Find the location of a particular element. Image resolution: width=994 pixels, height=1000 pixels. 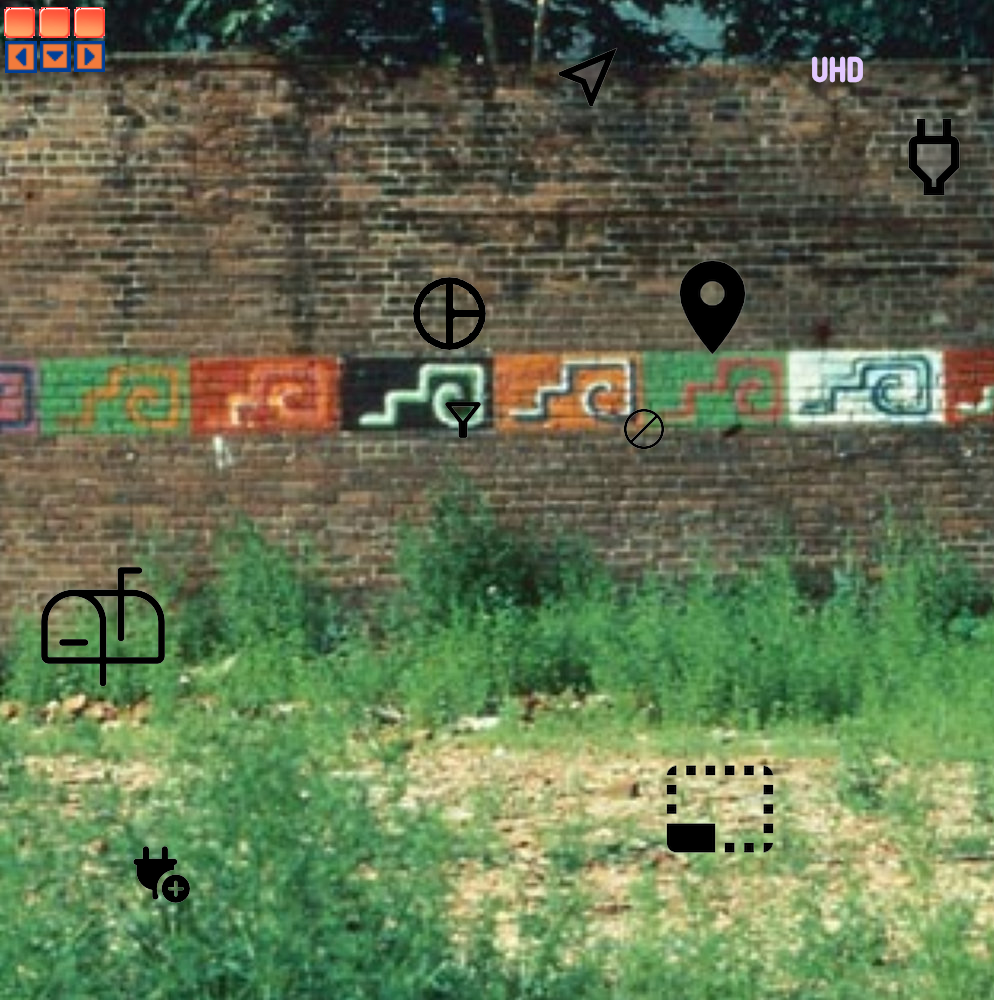

view current location on map is located at coordinates (712, 307).